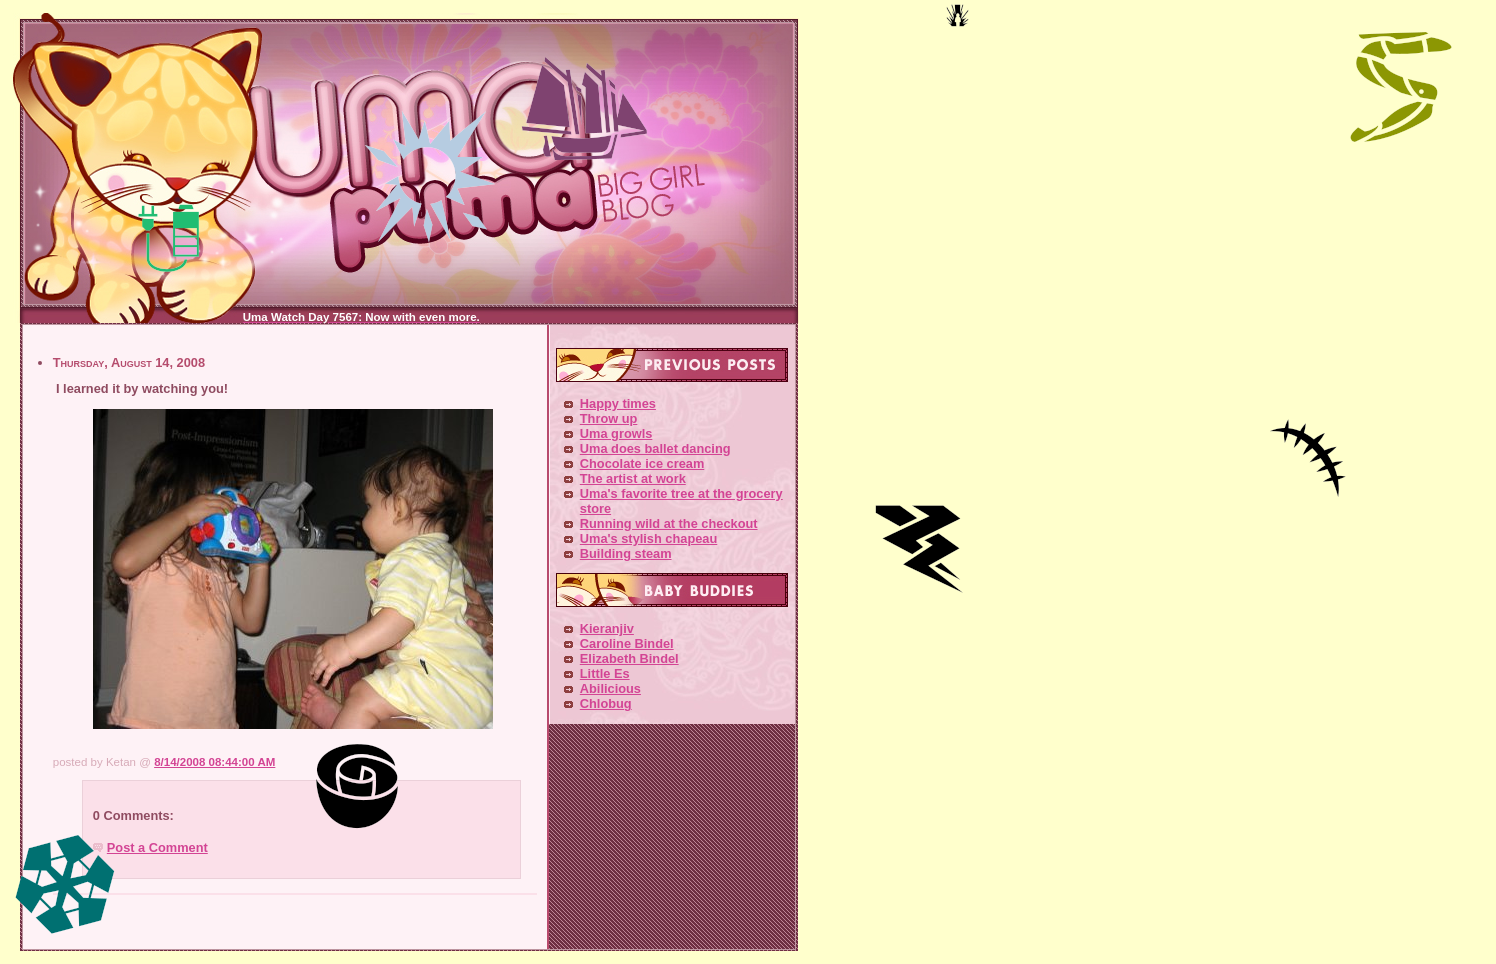 This screenshot has height=964, width=1496. I want to click on activate critical hit or deadly strike ability, so click(957, 15).